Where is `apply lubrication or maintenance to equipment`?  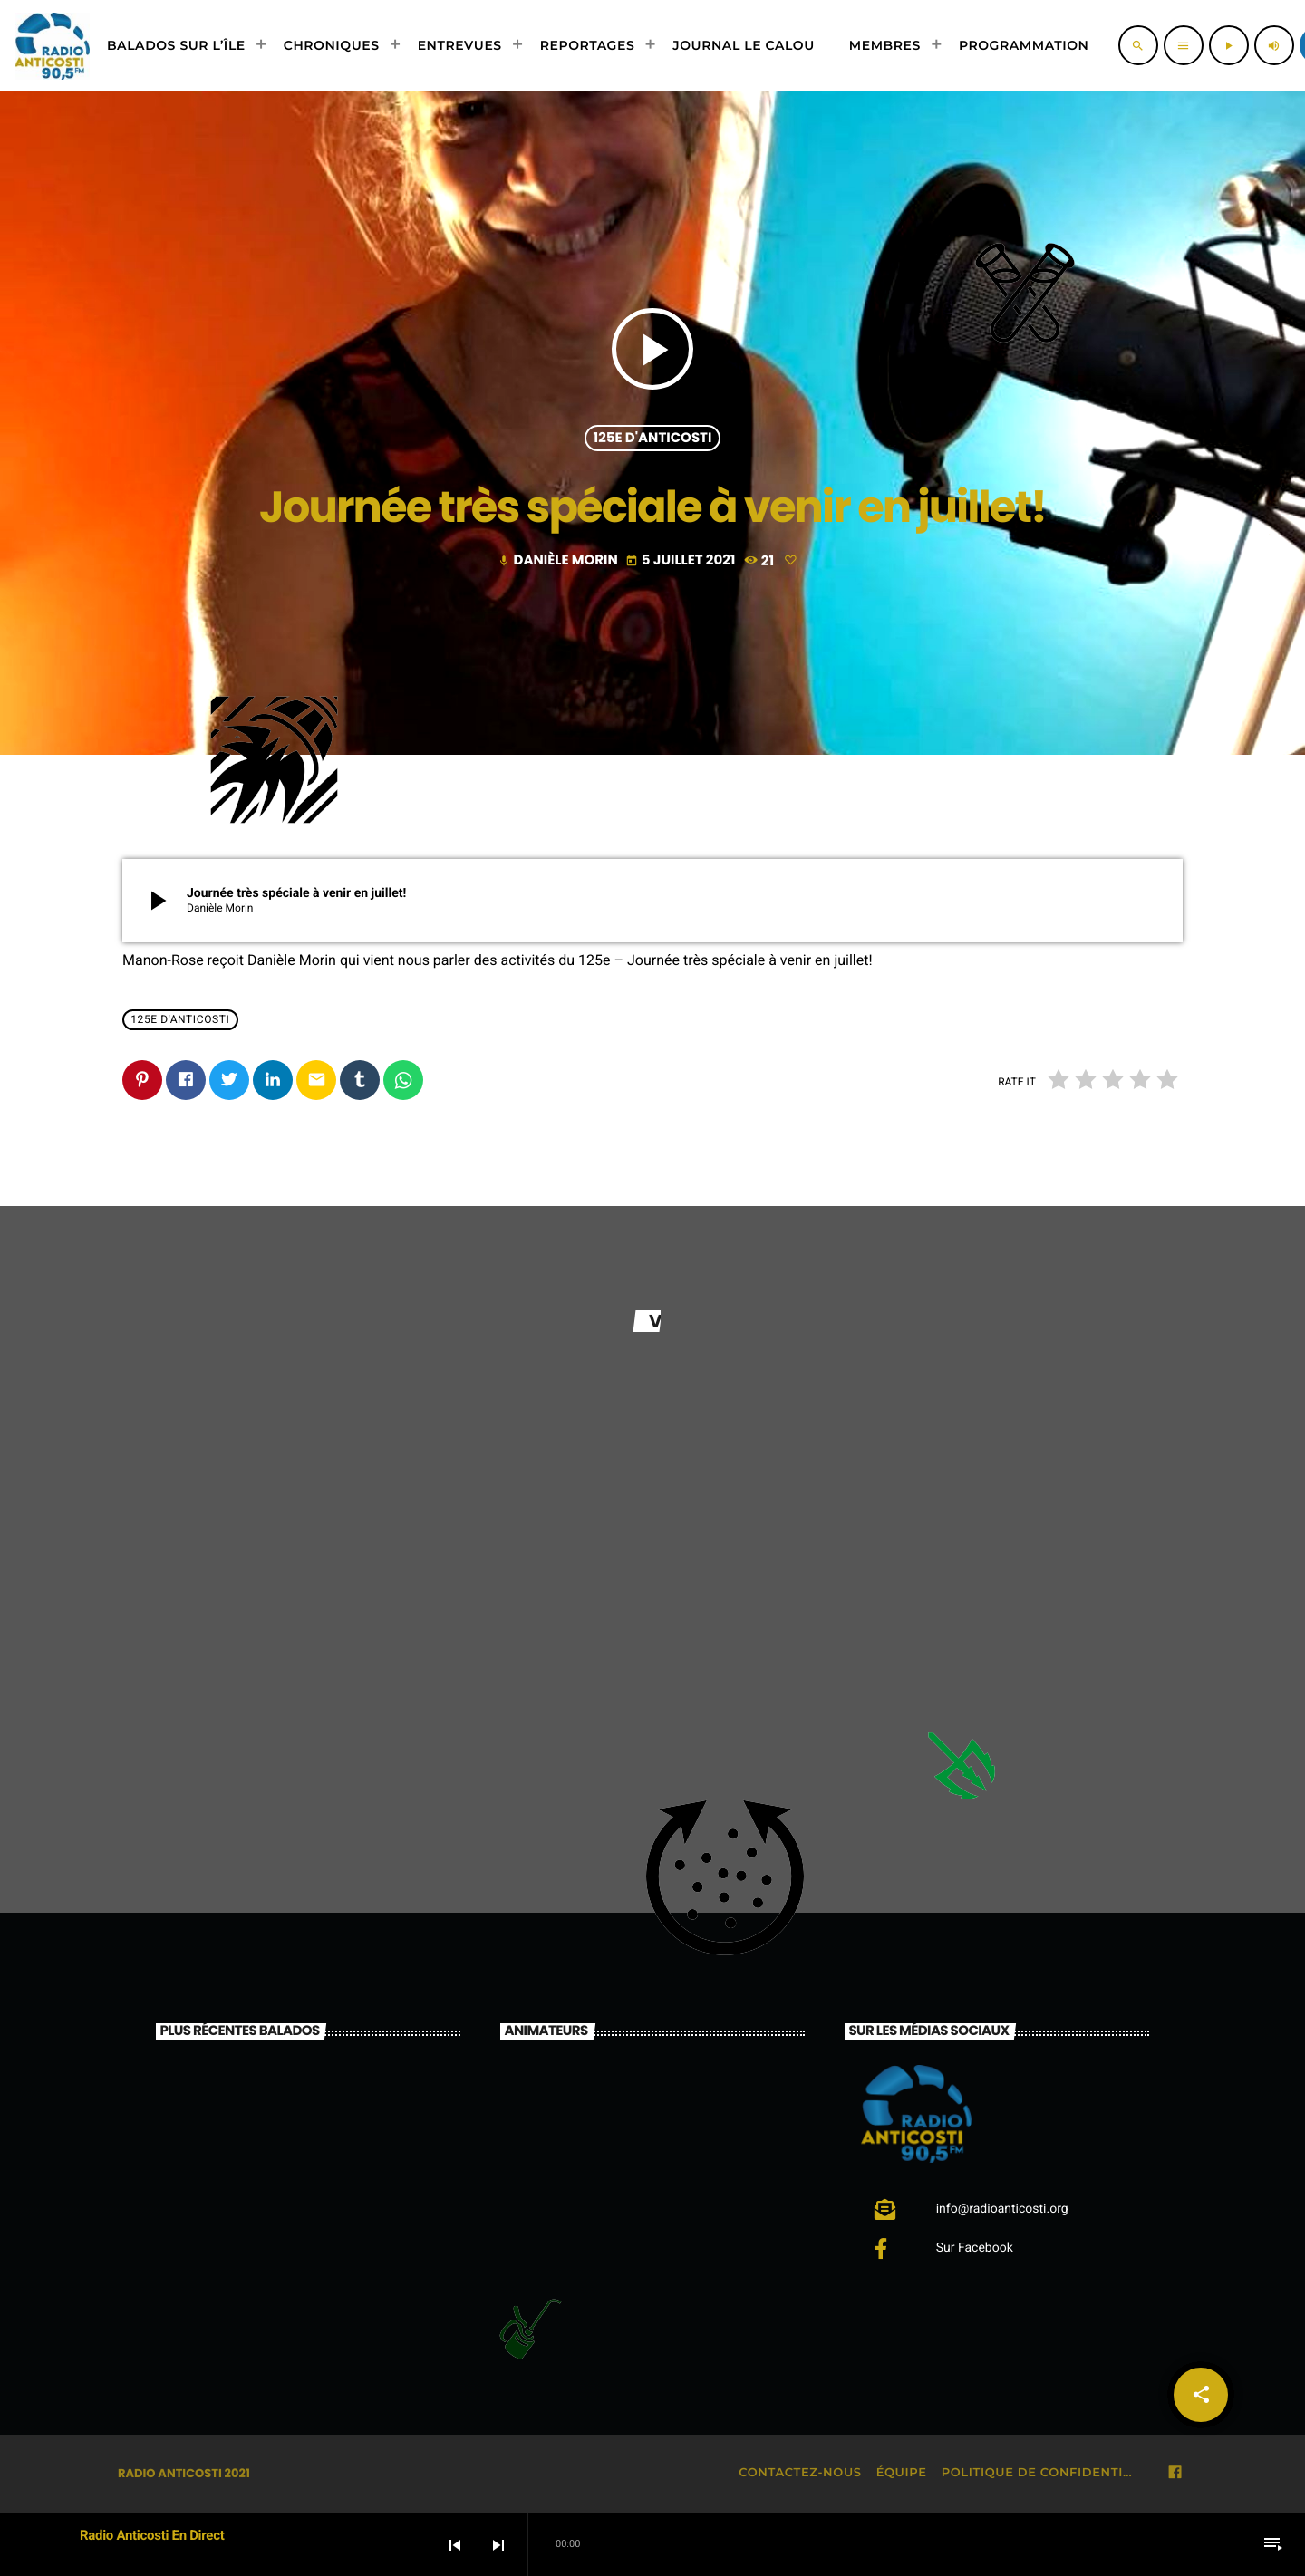
apply lubrication or maintenance to equipment is located at coordinates (530, 2329).